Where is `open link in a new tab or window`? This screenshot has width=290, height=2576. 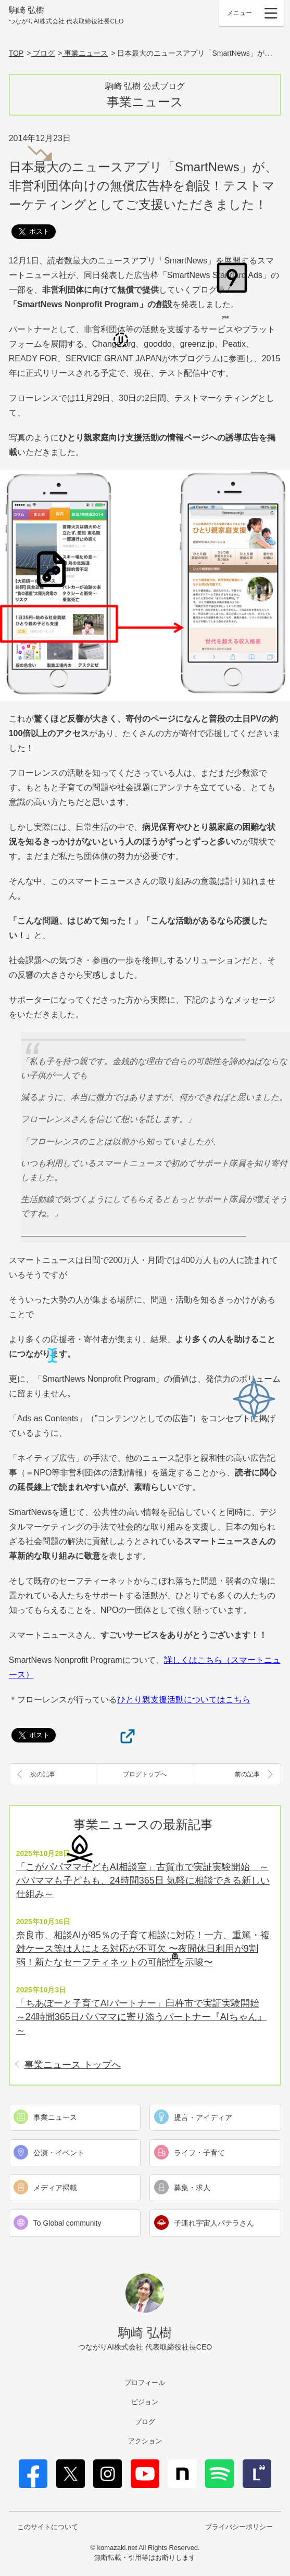 open link in a new tab or window is located at coordinates (128, 1736).